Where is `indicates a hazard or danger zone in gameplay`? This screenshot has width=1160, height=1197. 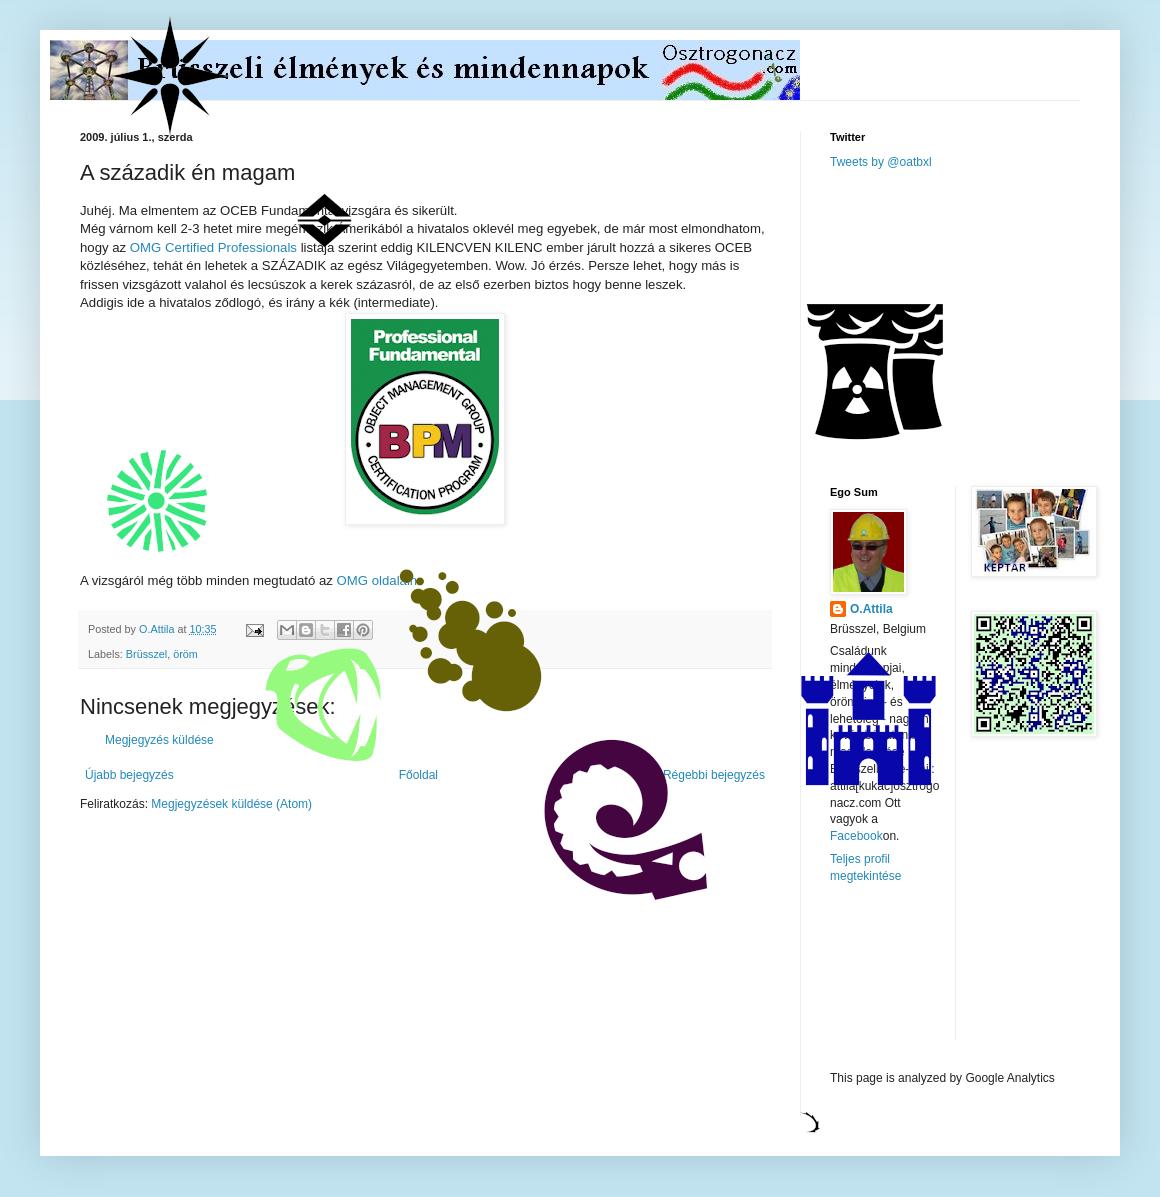
indicates a hazard or danger zone in gameplay is located at coordinates (170, 76).